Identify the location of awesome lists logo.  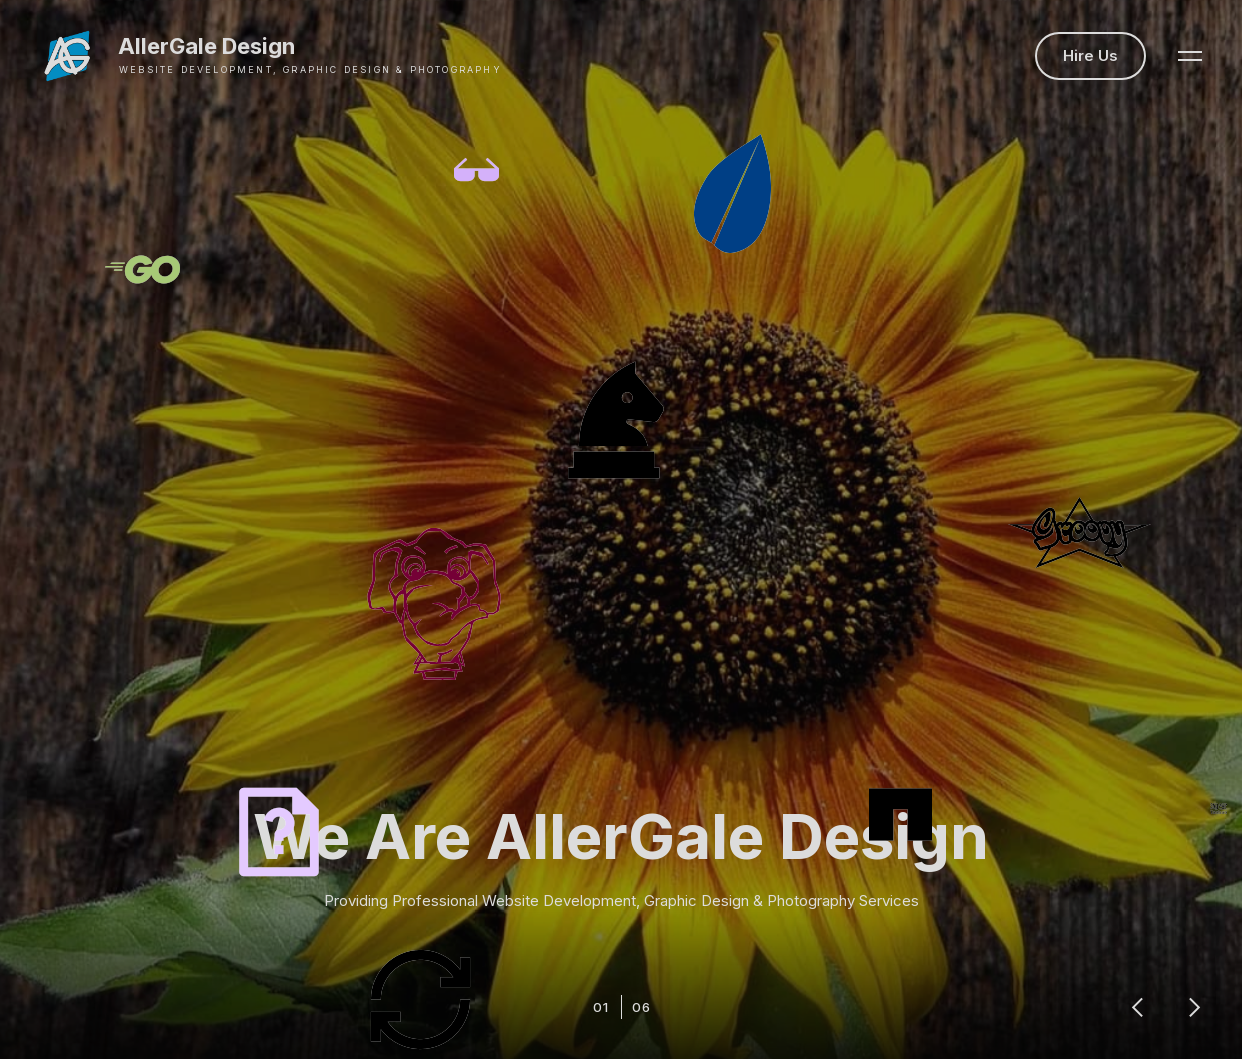
(476, 169).